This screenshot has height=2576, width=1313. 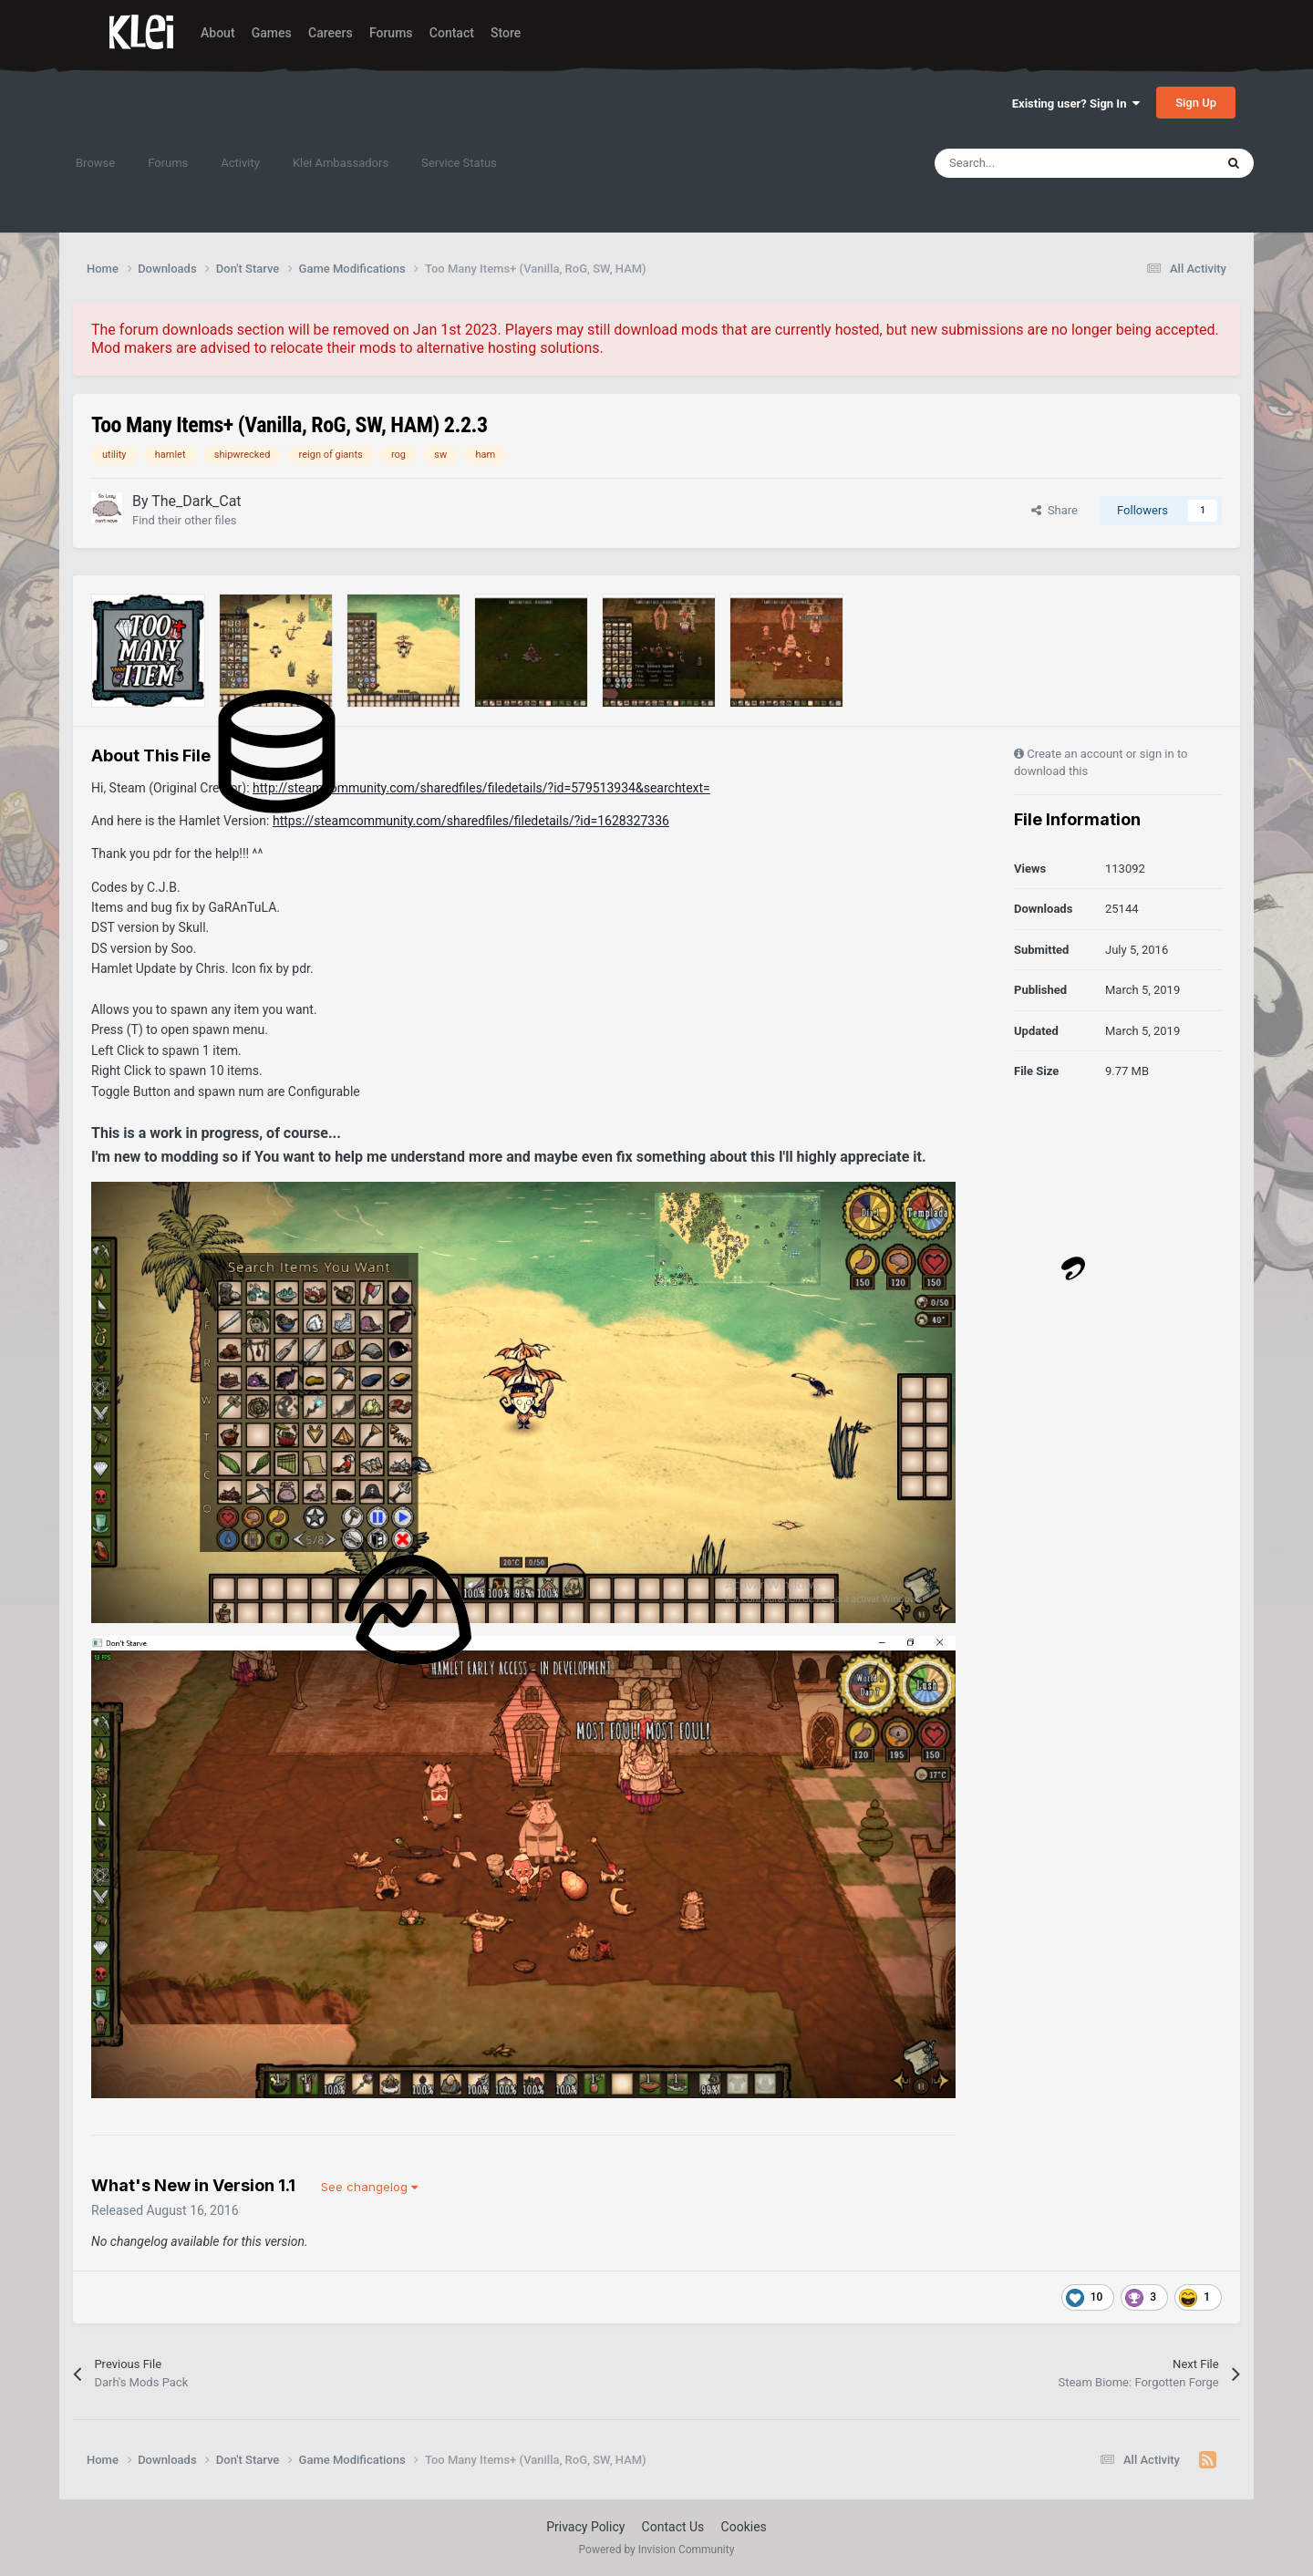 I want to click on open Basecamp app, so click(x=408, y=1609).